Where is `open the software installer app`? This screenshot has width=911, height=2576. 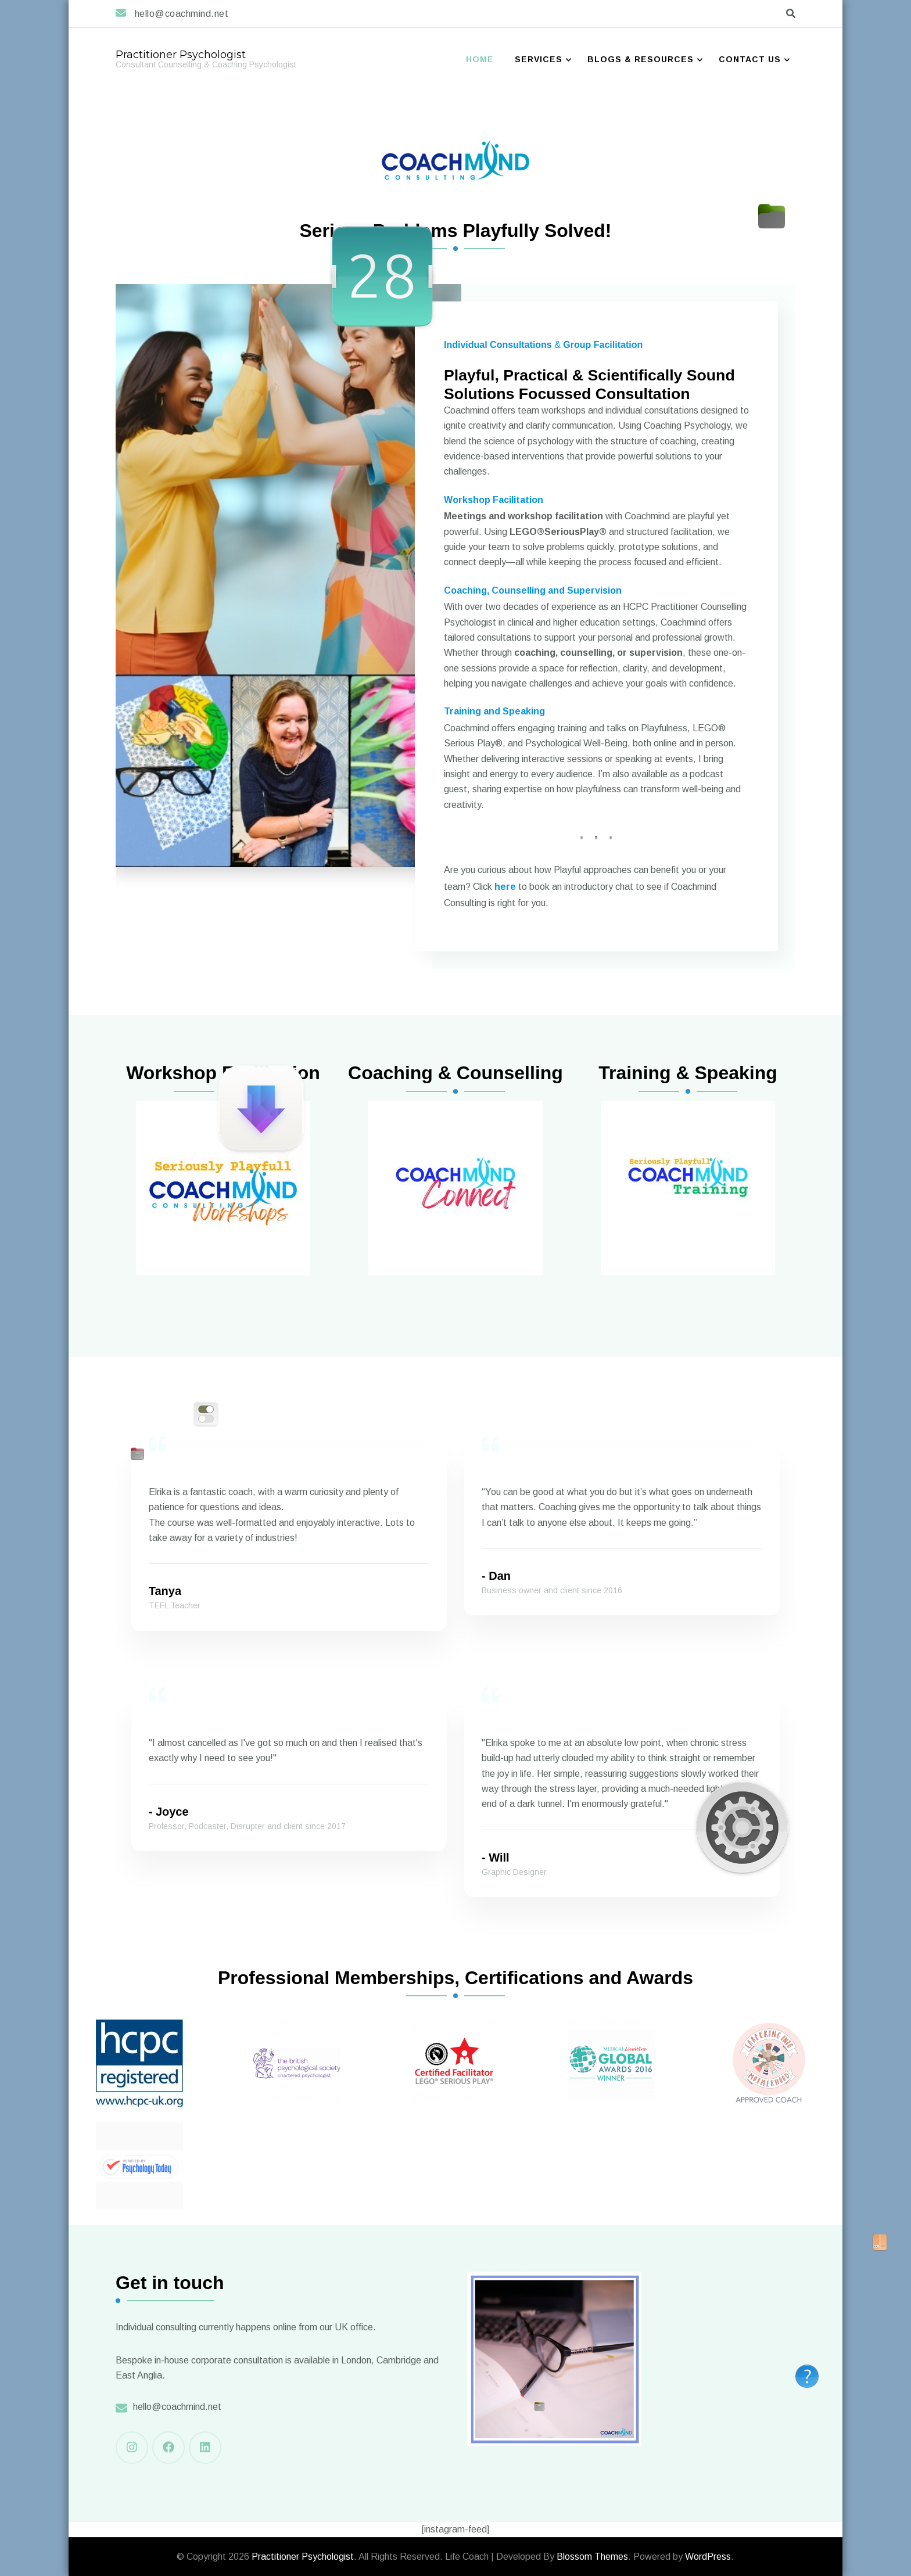
open the software installer app is located at coordinates (880, 2242).